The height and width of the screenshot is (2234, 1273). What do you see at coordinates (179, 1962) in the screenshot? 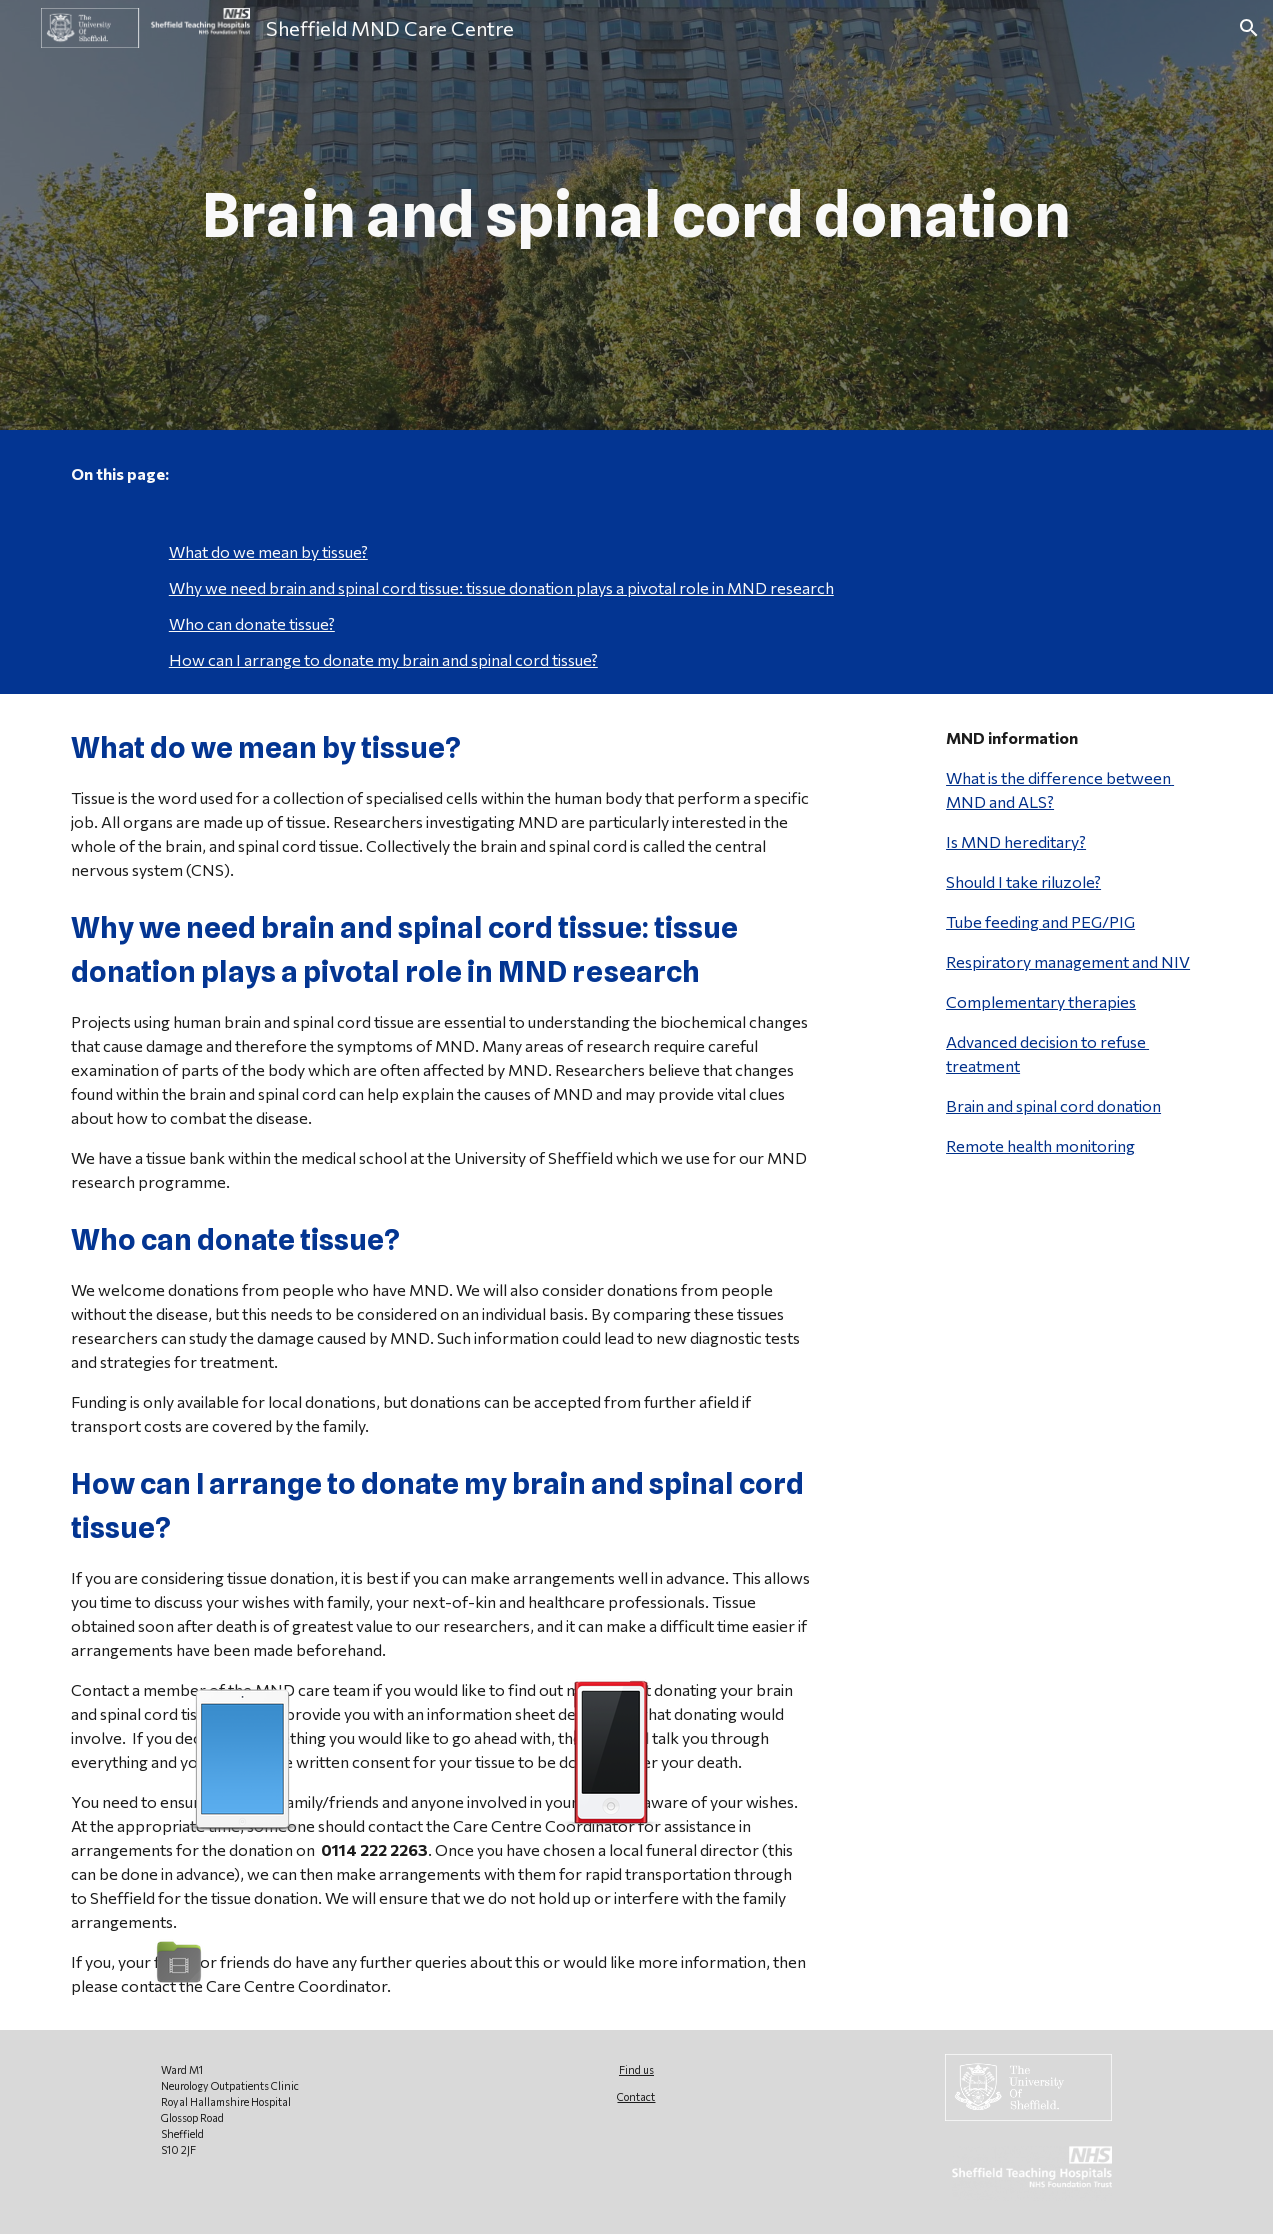
I see `open your videos folder` at bounding box center [179, 1962].